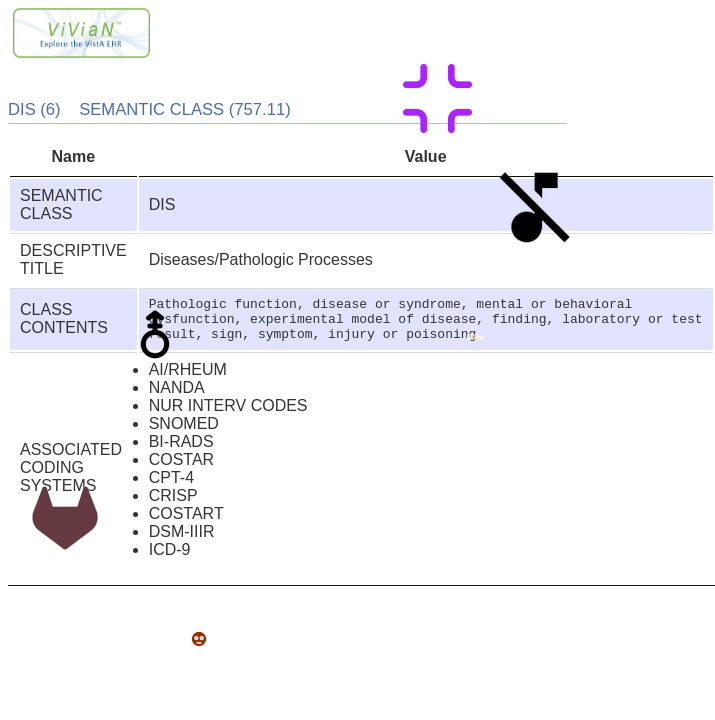 Image resolution: width=715 pixels, height=720 pixels. What do you see at coordinates (437, 98) in the screenshot?
I see `minimize or exit fullscreen mode` at bounding box center [437, 98].